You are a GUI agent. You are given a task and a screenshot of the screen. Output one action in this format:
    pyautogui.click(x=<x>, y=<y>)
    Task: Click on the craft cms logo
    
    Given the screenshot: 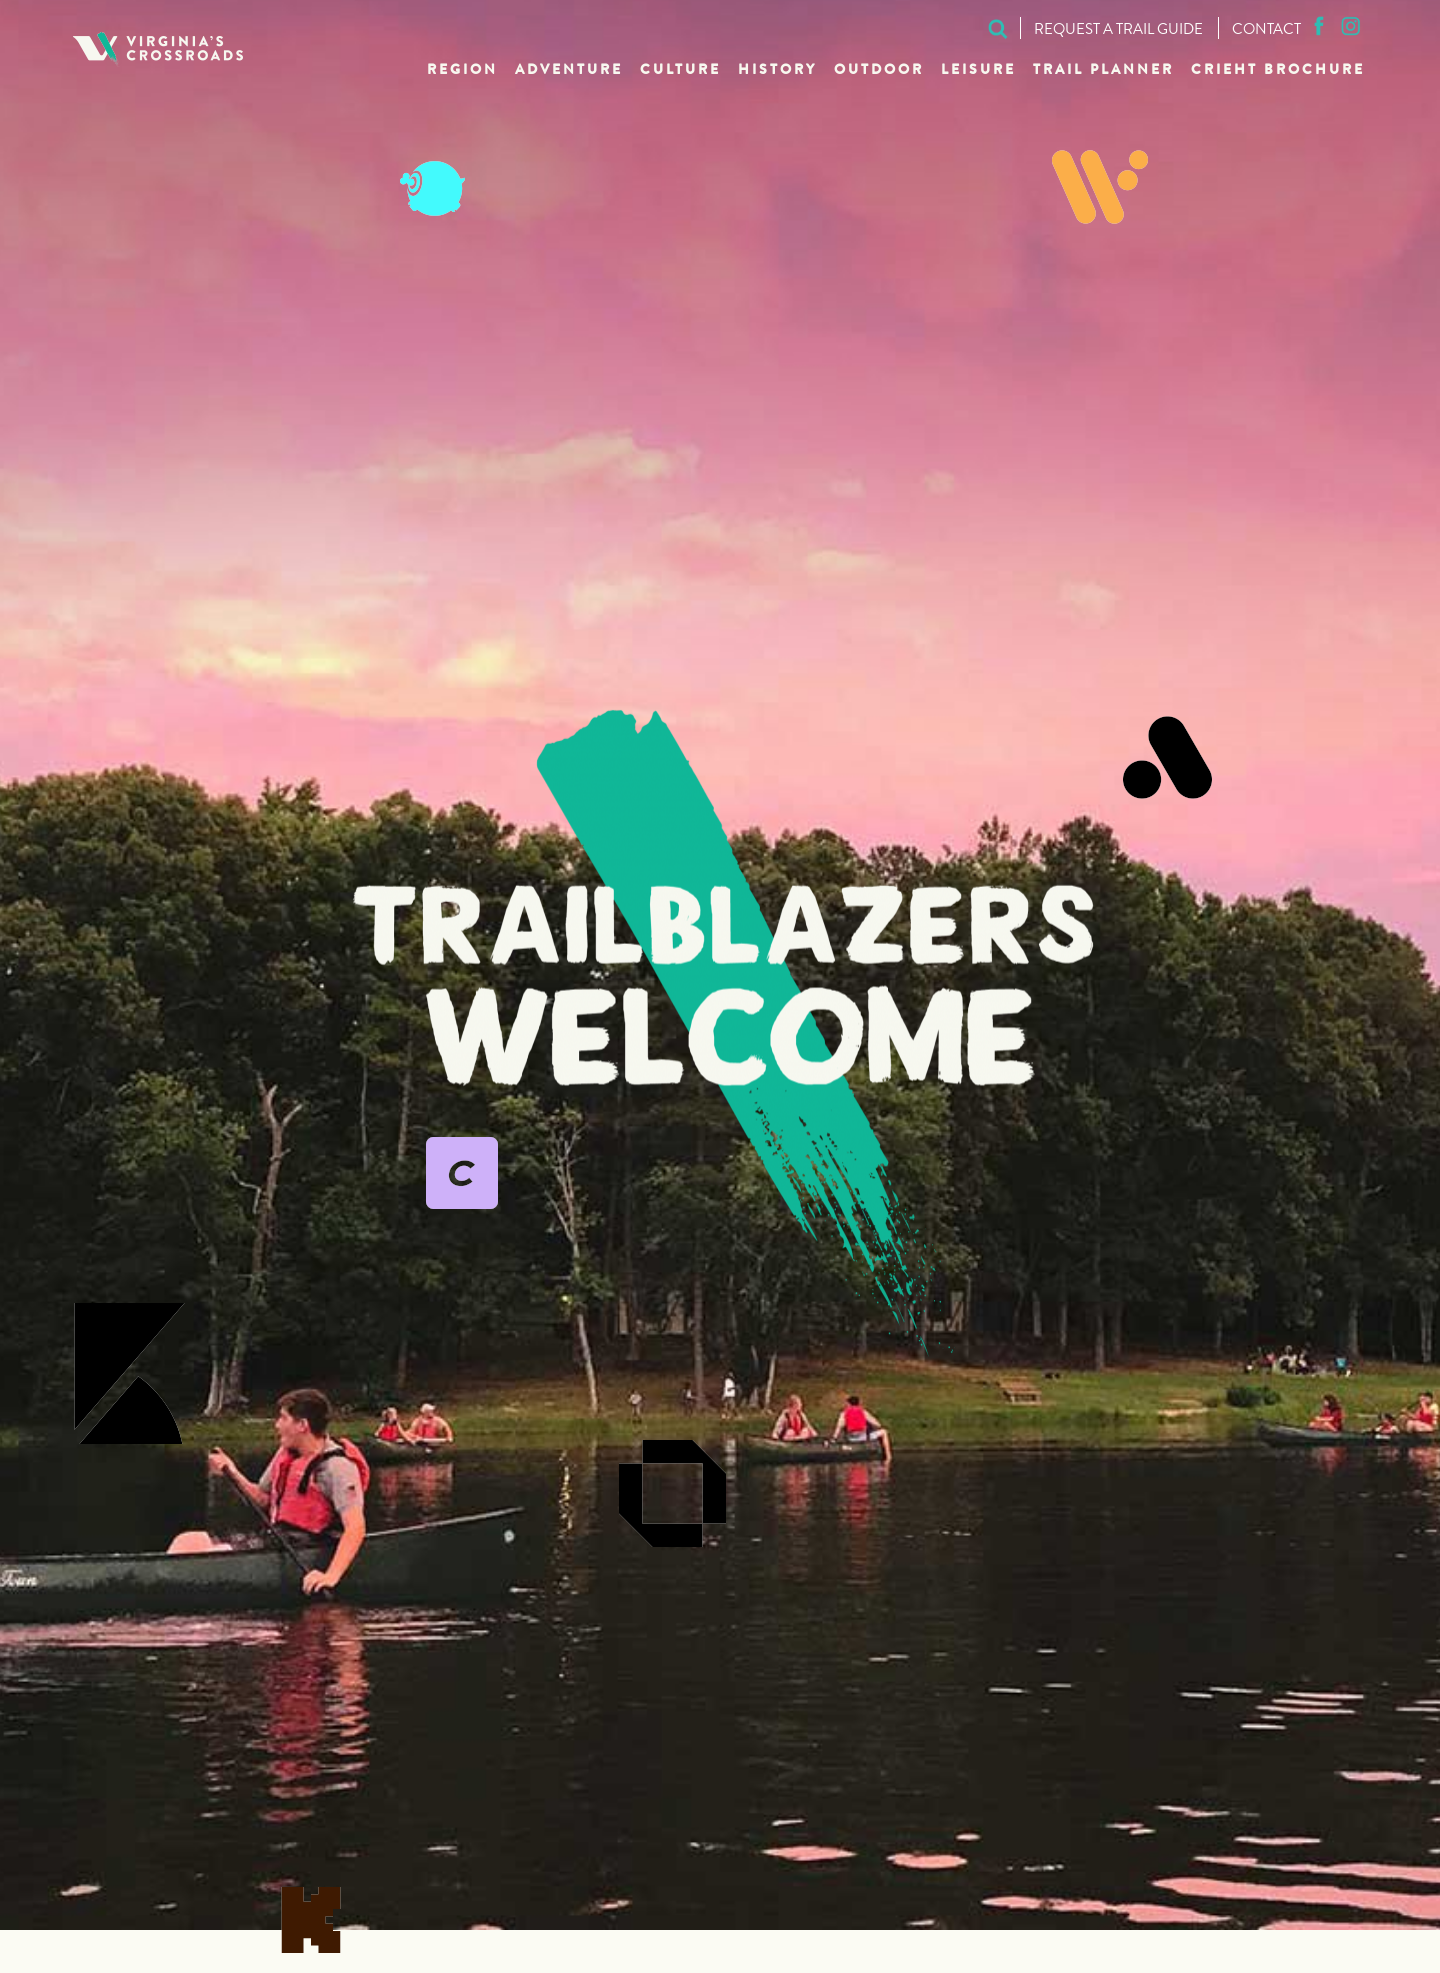 What is the action you would take?
    pyautogui.click(x=462, y=1173)
    